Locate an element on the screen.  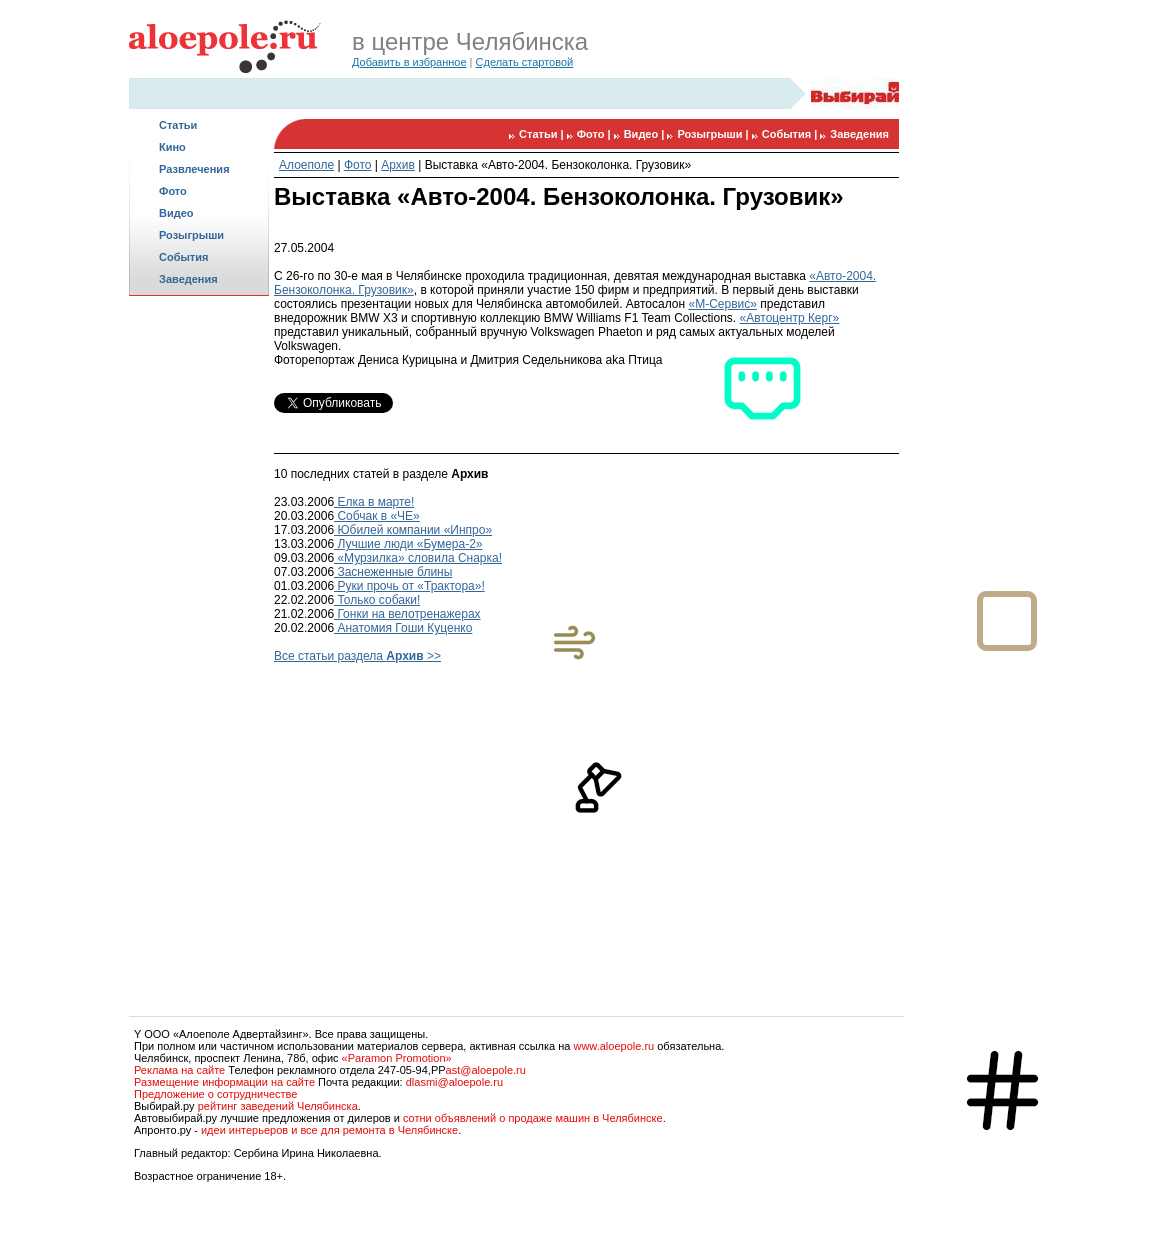
connect via ethernet or wired network is located at coordinates (762, 388).